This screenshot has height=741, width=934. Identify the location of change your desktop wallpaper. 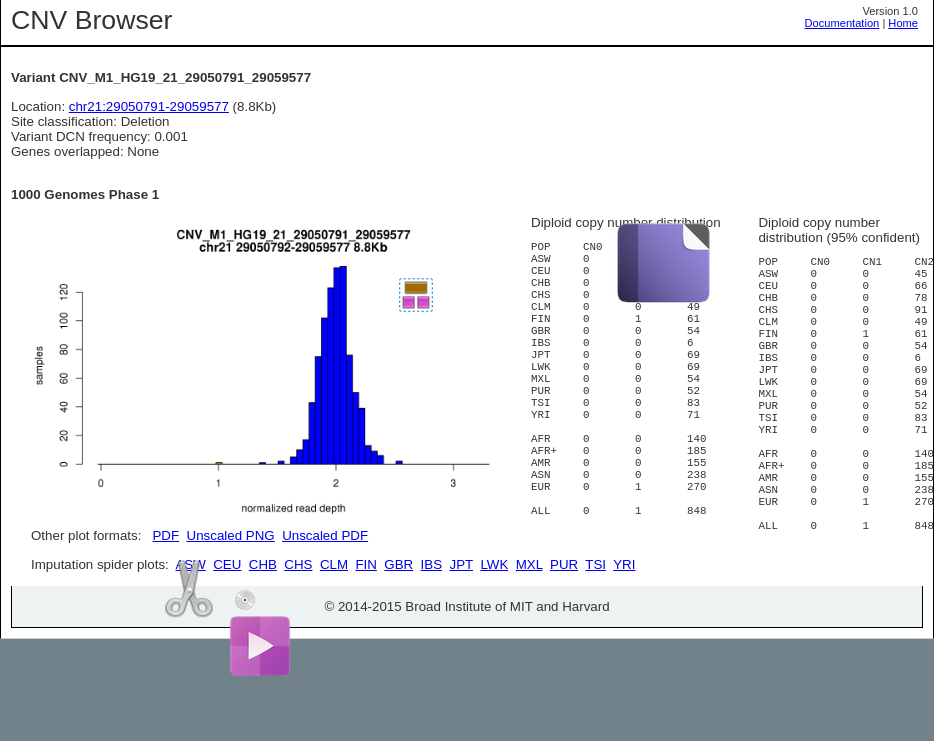
(663, 259).